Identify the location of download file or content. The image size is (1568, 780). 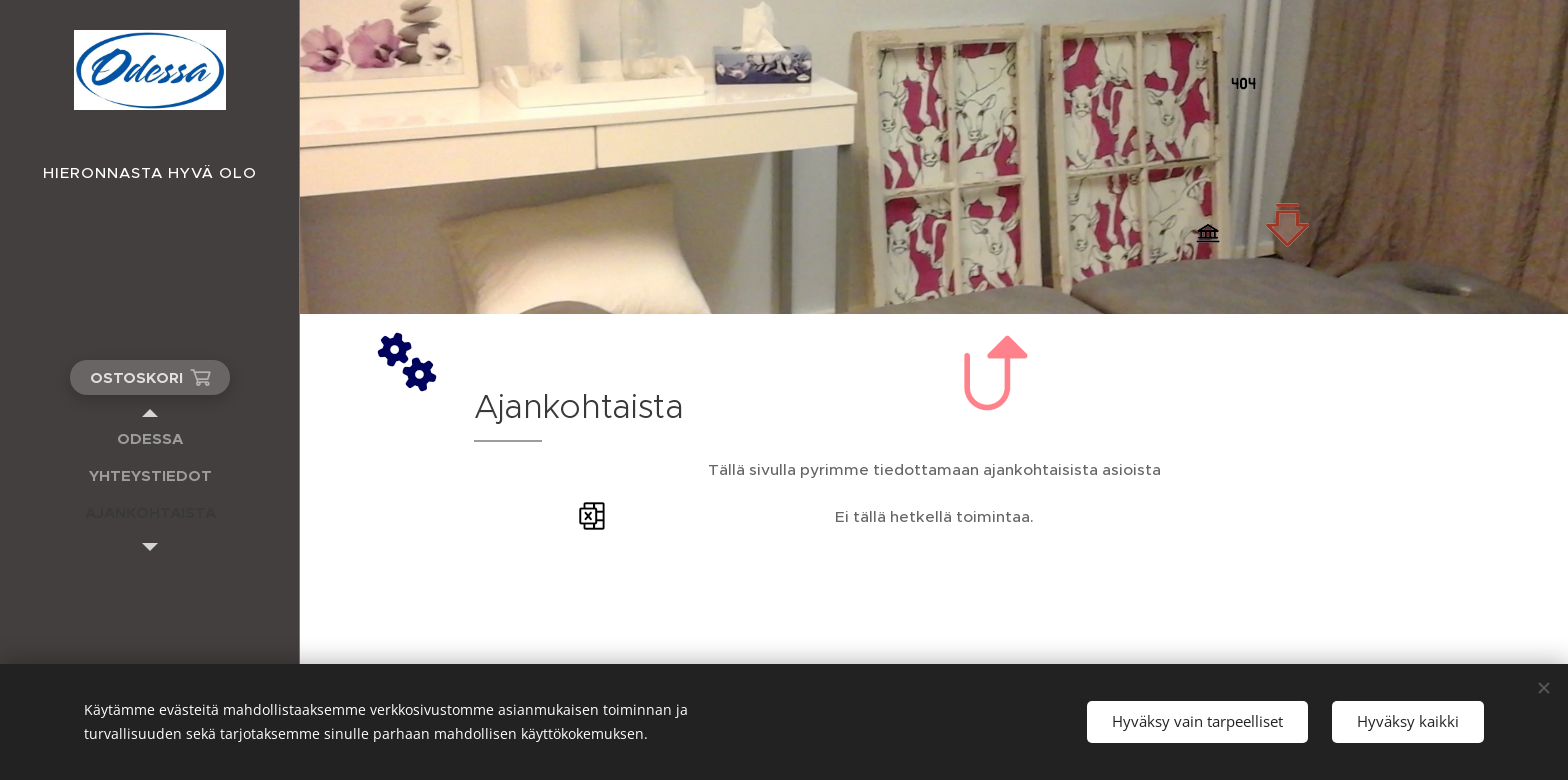
(1287, 223).